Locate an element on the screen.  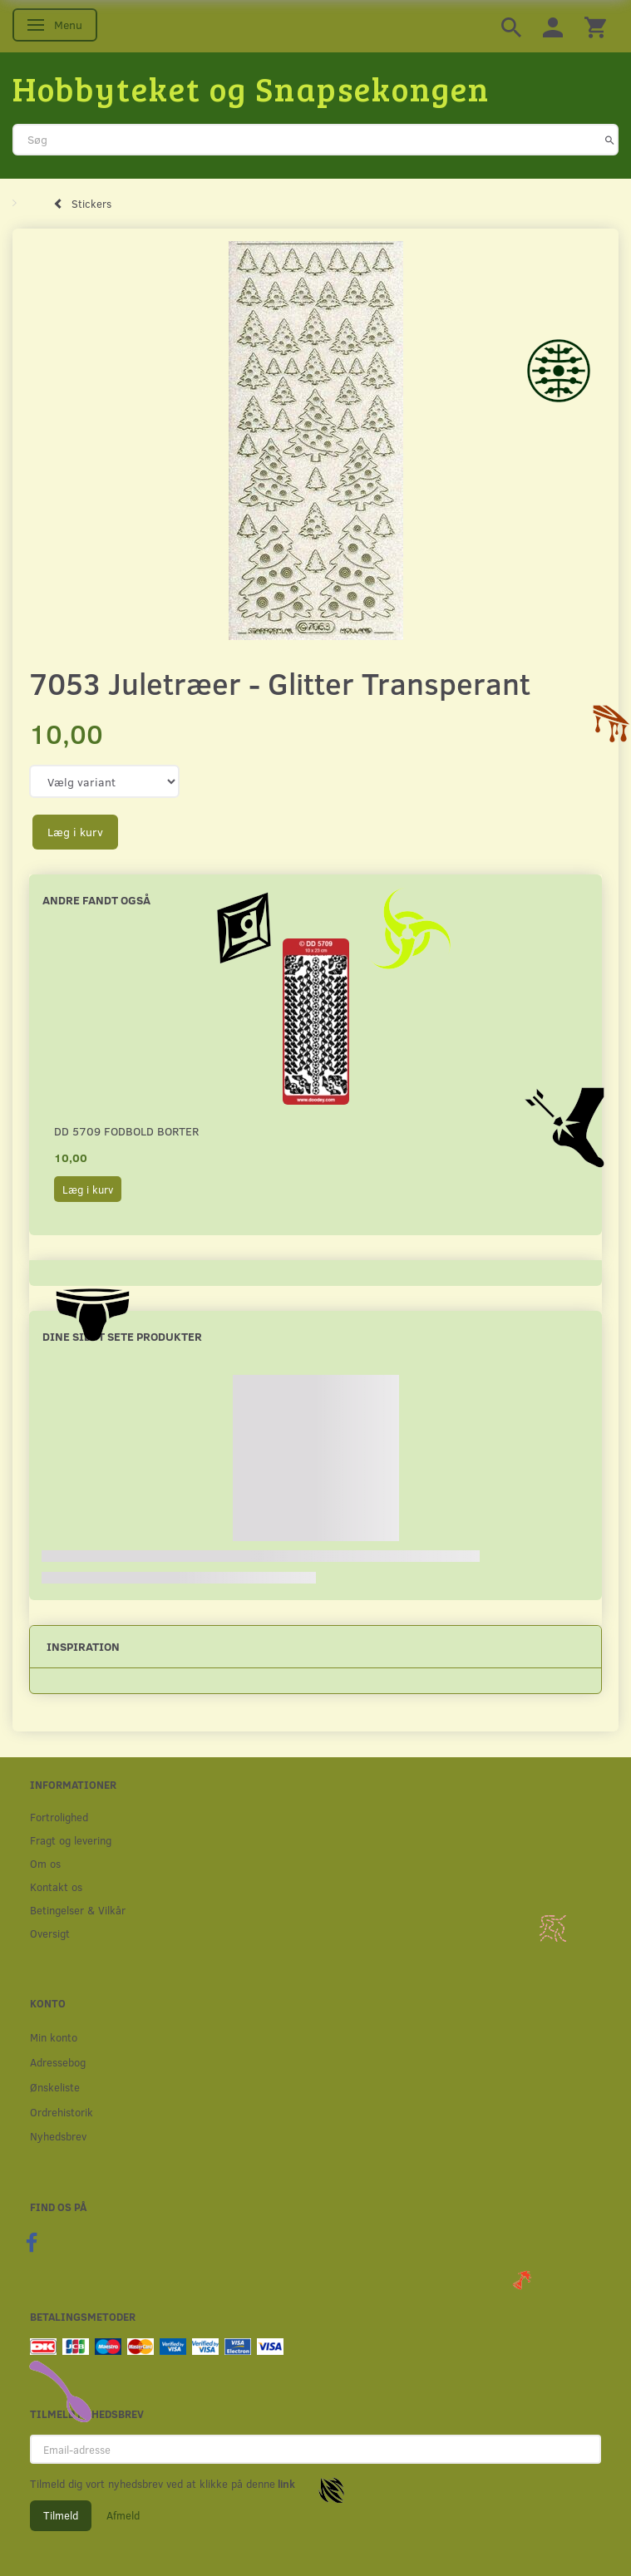
indicates parasites or infection in a health/medical game is located at coordinates (553, 1928).